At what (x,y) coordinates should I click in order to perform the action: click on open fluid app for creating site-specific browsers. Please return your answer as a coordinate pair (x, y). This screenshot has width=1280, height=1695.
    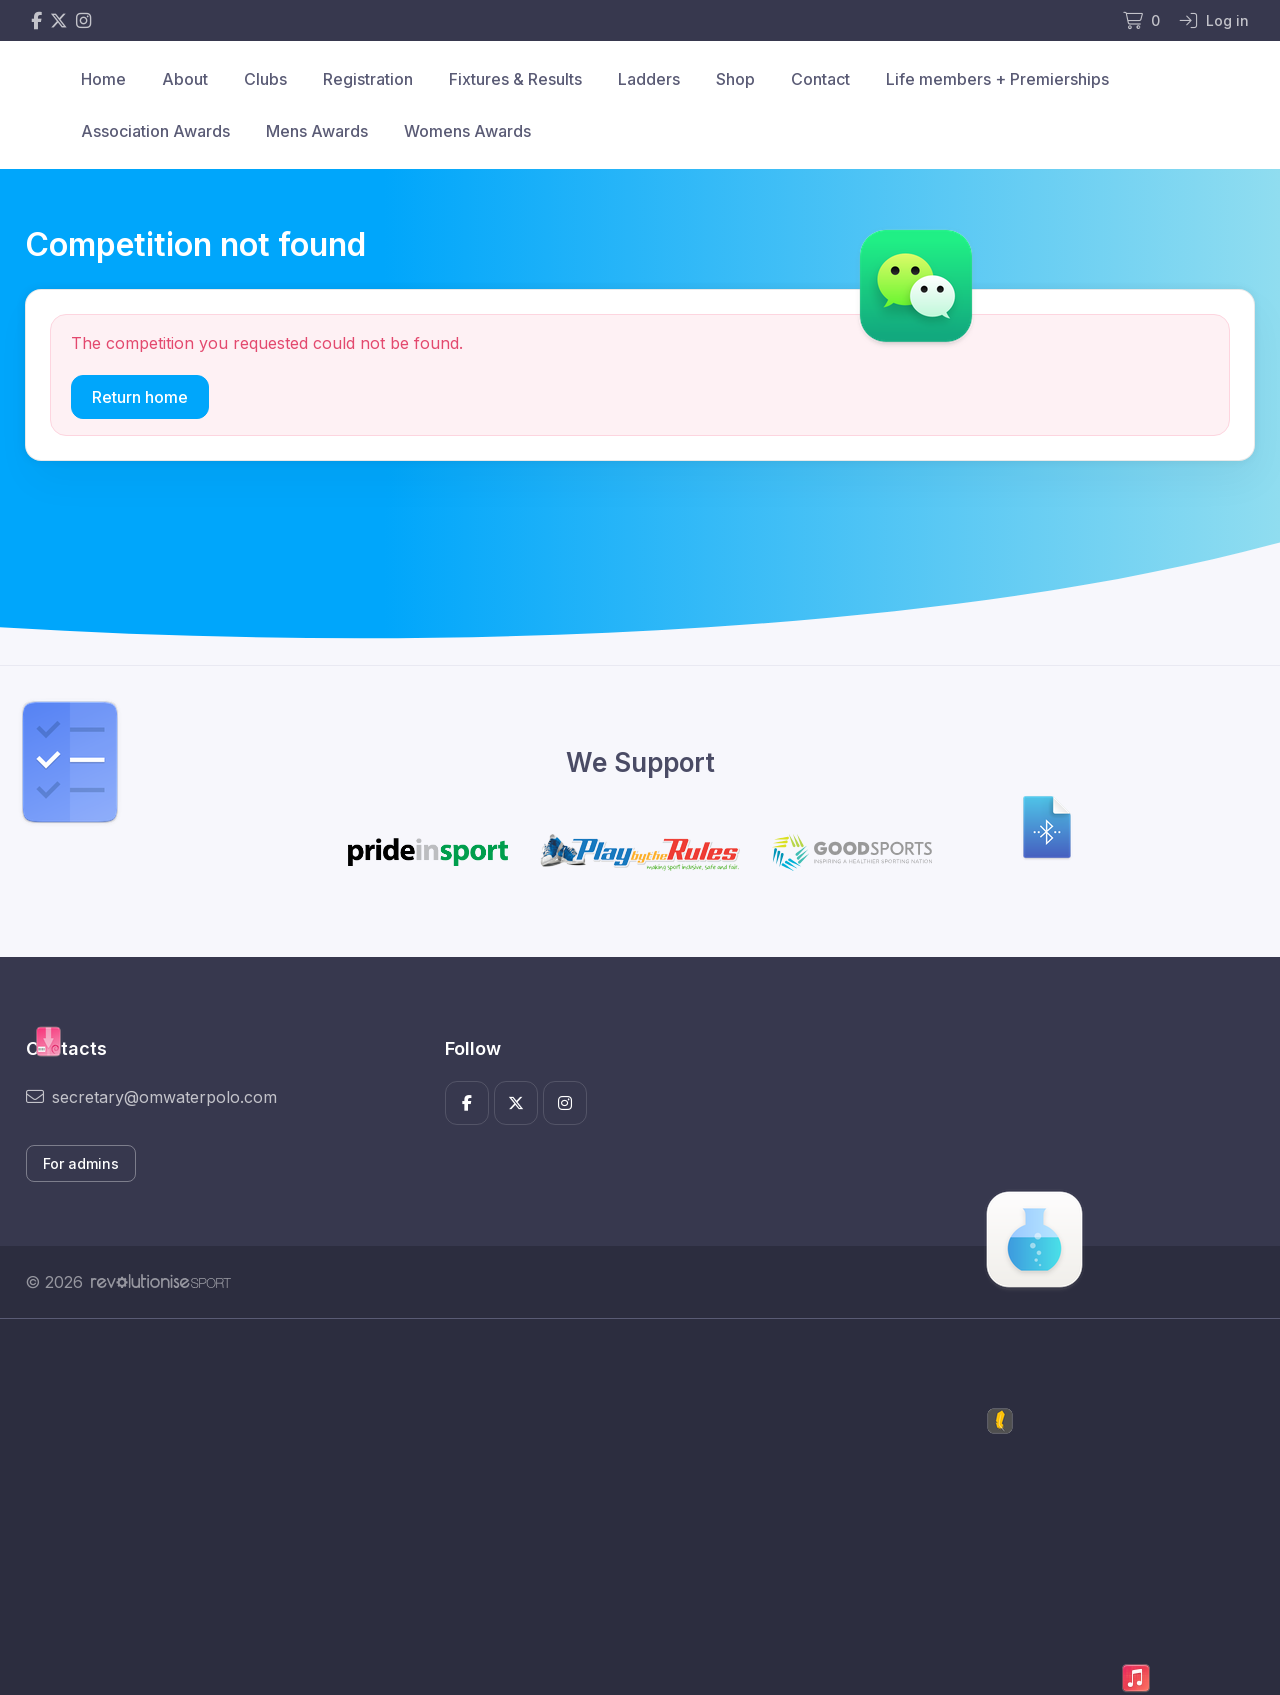
    Looking at the image, I should click on (1034, 1239).